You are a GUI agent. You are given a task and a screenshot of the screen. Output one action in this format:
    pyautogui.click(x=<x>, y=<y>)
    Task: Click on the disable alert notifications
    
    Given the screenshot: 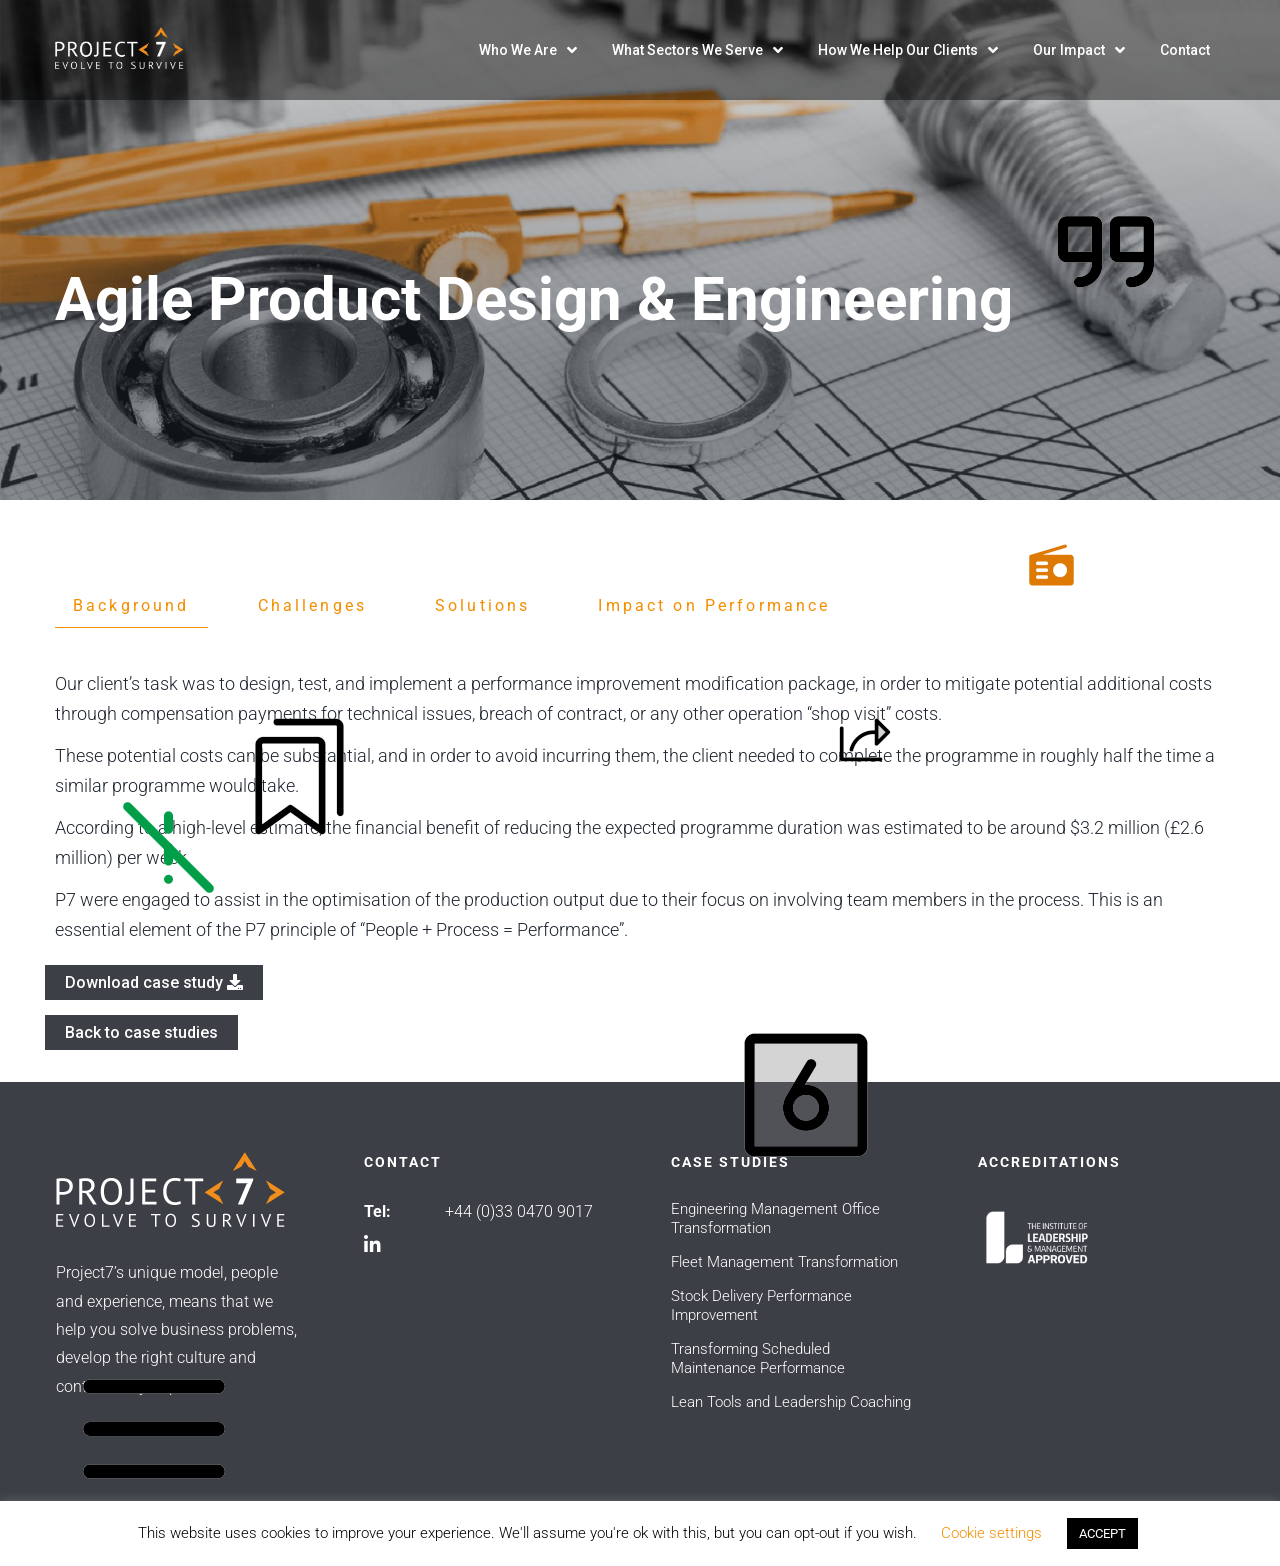 What is the action you would take?
    pyautogui.click(x=168, y=847)
    